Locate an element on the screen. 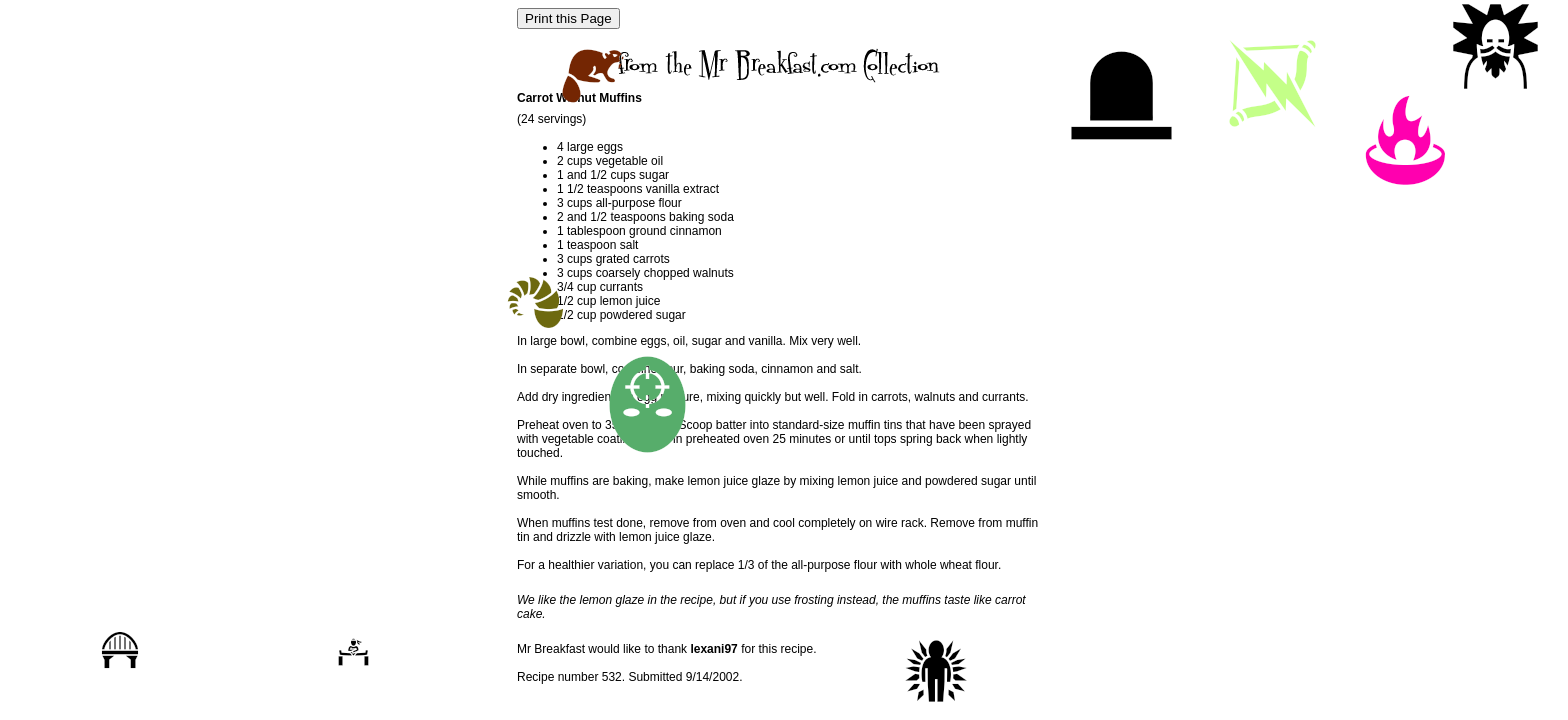  access cooking or food preparation menu is located at coordinates (535, 303).